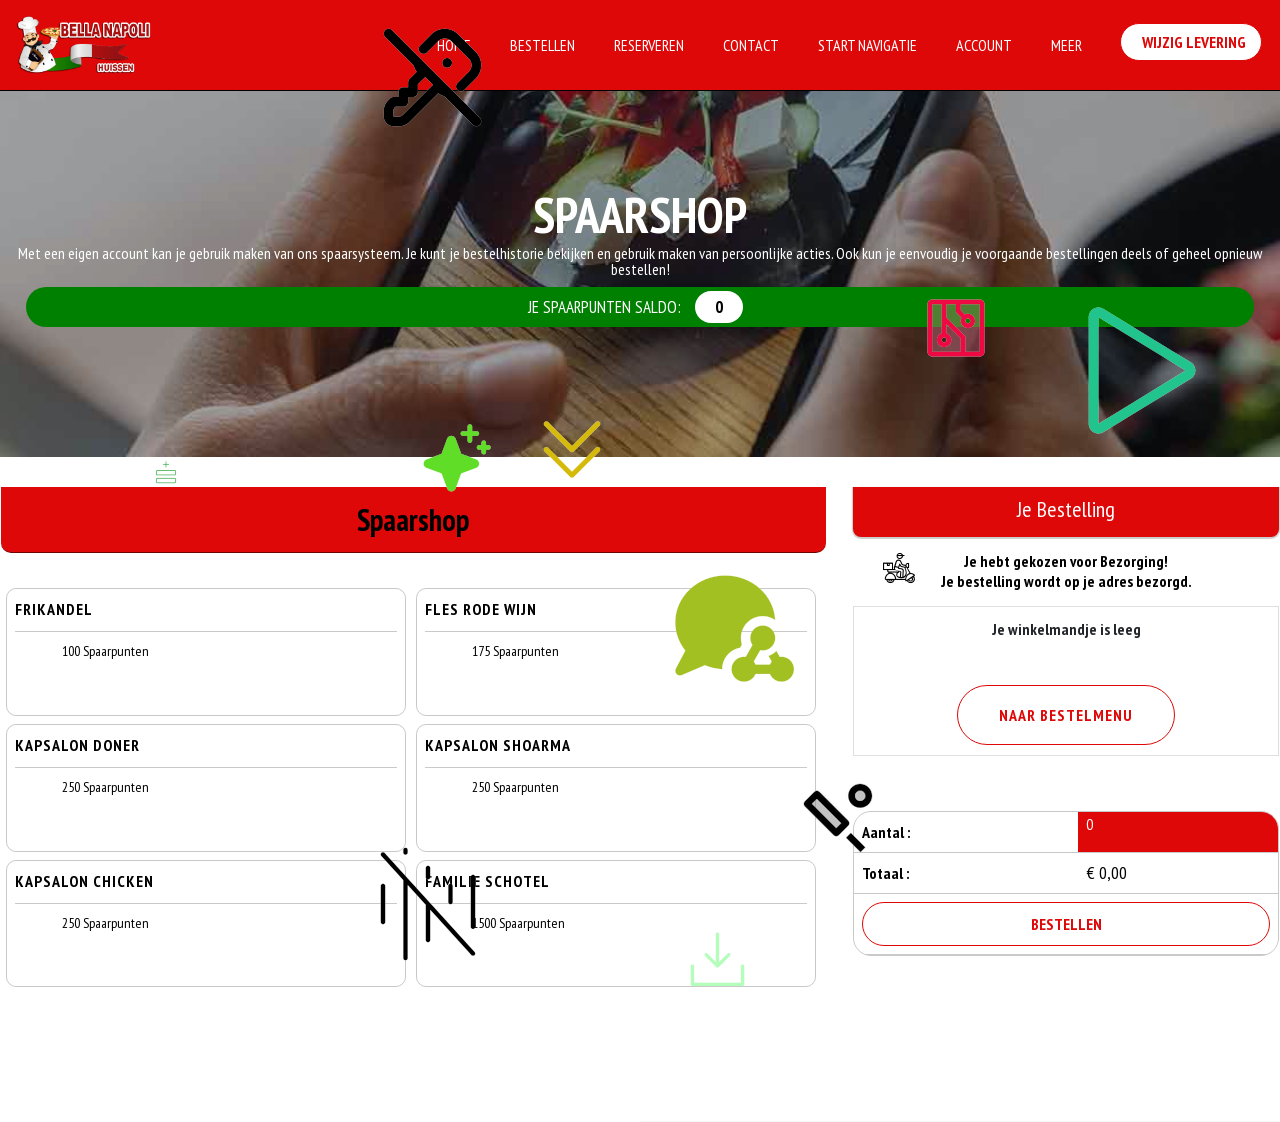 Image resolution: width=1280 pixels, height=1122 pixels. Describe the element at coordinates (731, 625) in the screenshot. I see `view connected conversations or message threads` at that location.